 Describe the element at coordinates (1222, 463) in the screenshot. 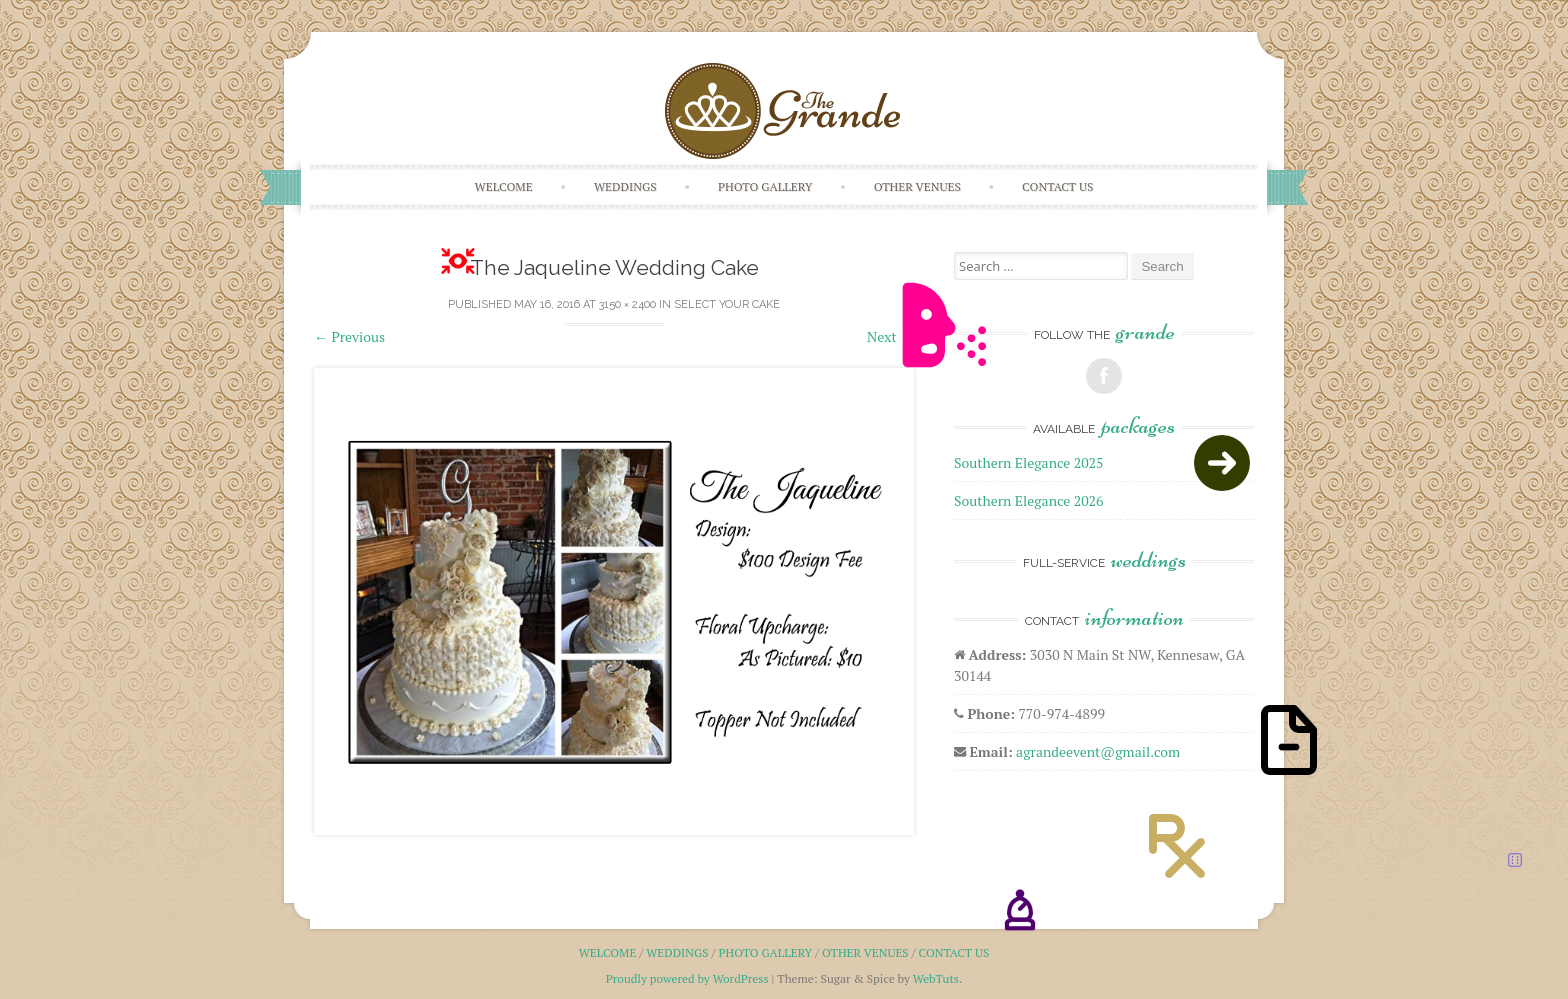

I see `proceed to the next step` at that location.